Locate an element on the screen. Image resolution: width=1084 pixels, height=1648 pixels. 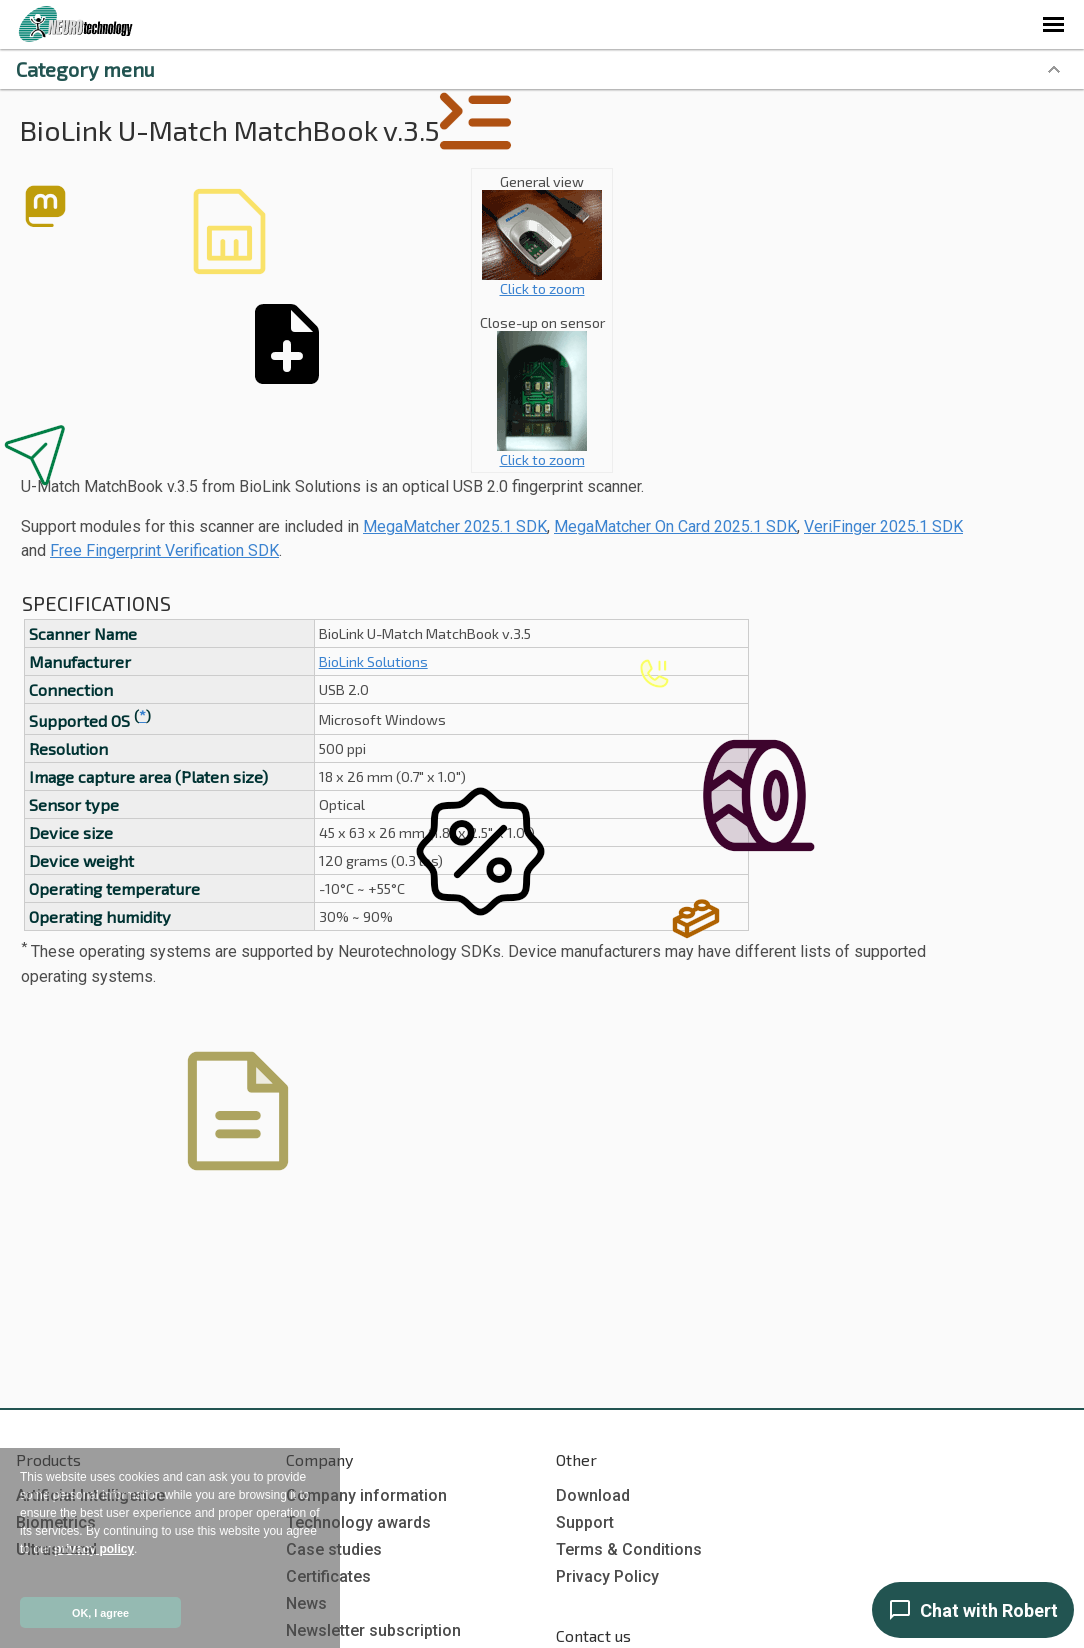
view document or text file is located at coordinates (238, 1111).